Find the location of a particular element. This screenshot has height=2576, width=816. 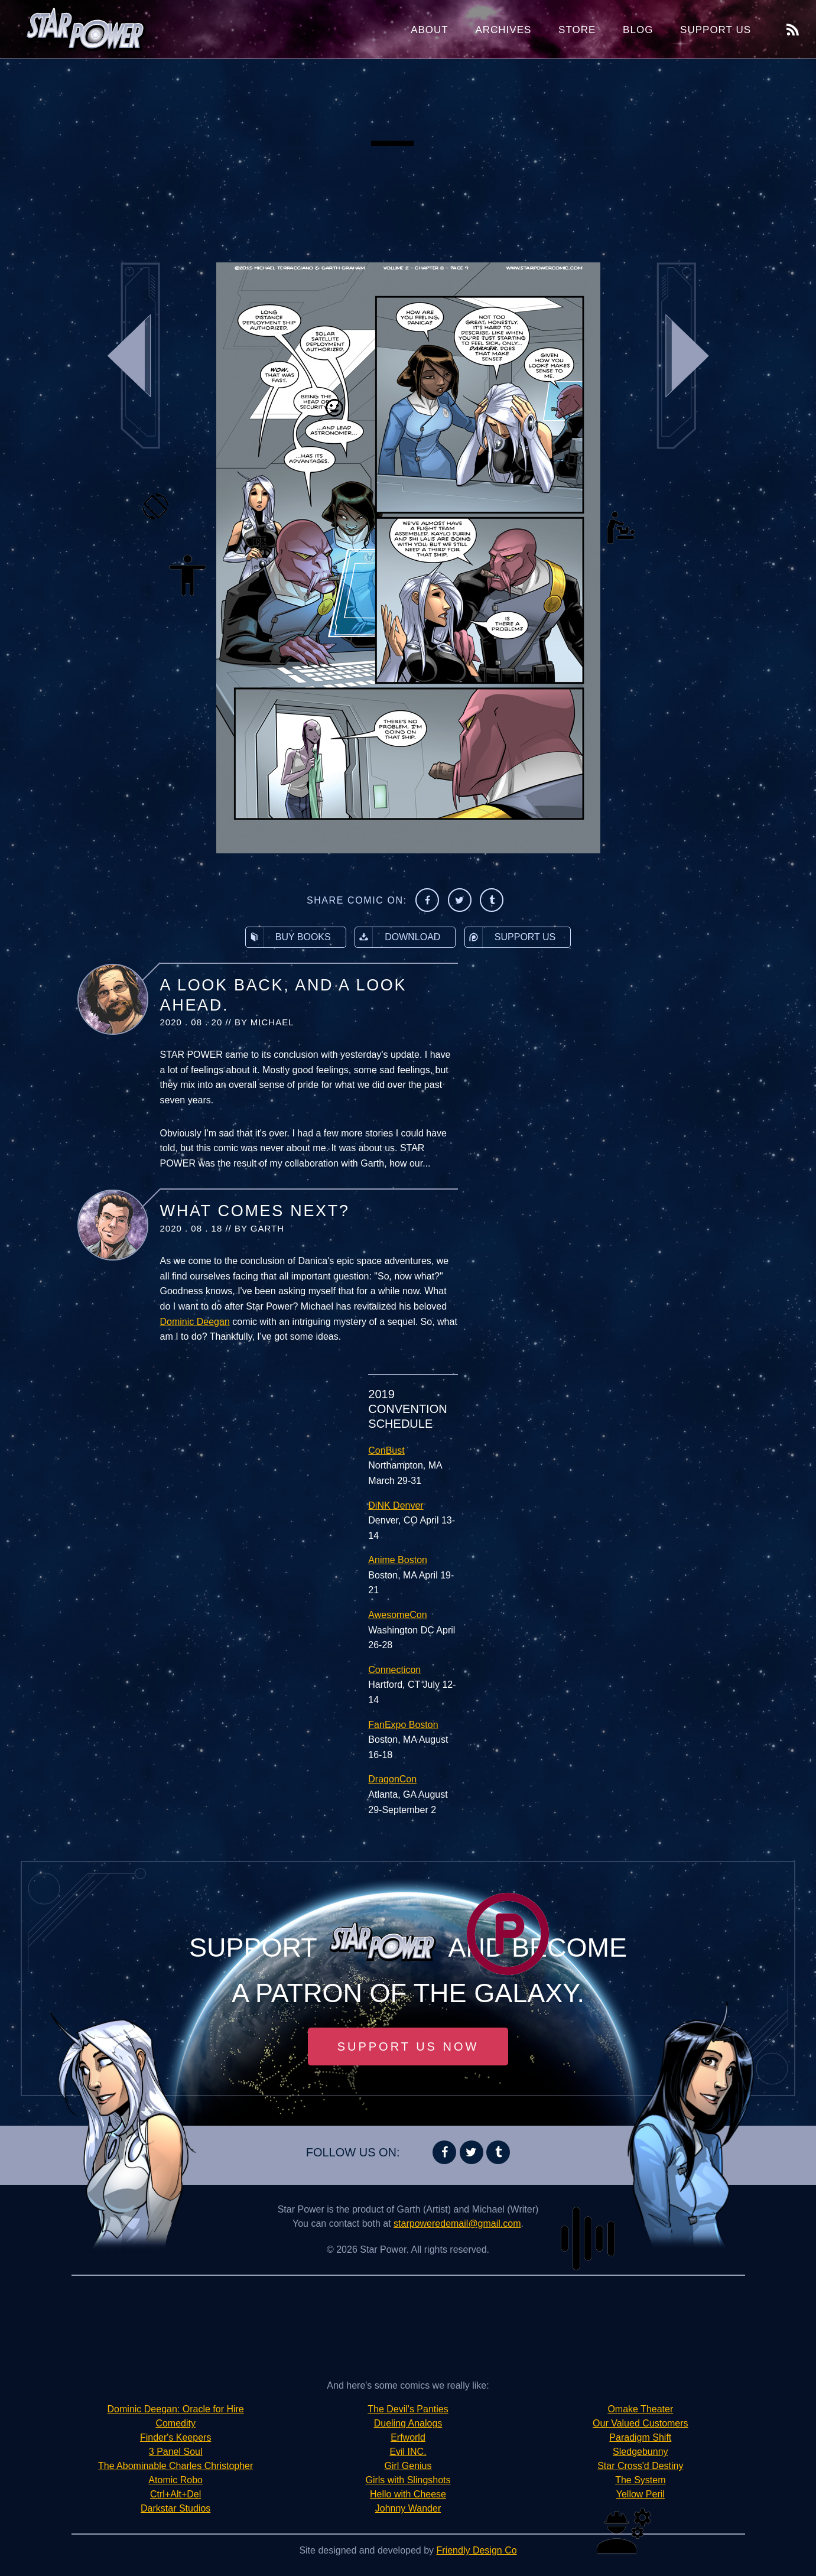

view audio waveform or sound visualization is located at coordinates (588, 2239).